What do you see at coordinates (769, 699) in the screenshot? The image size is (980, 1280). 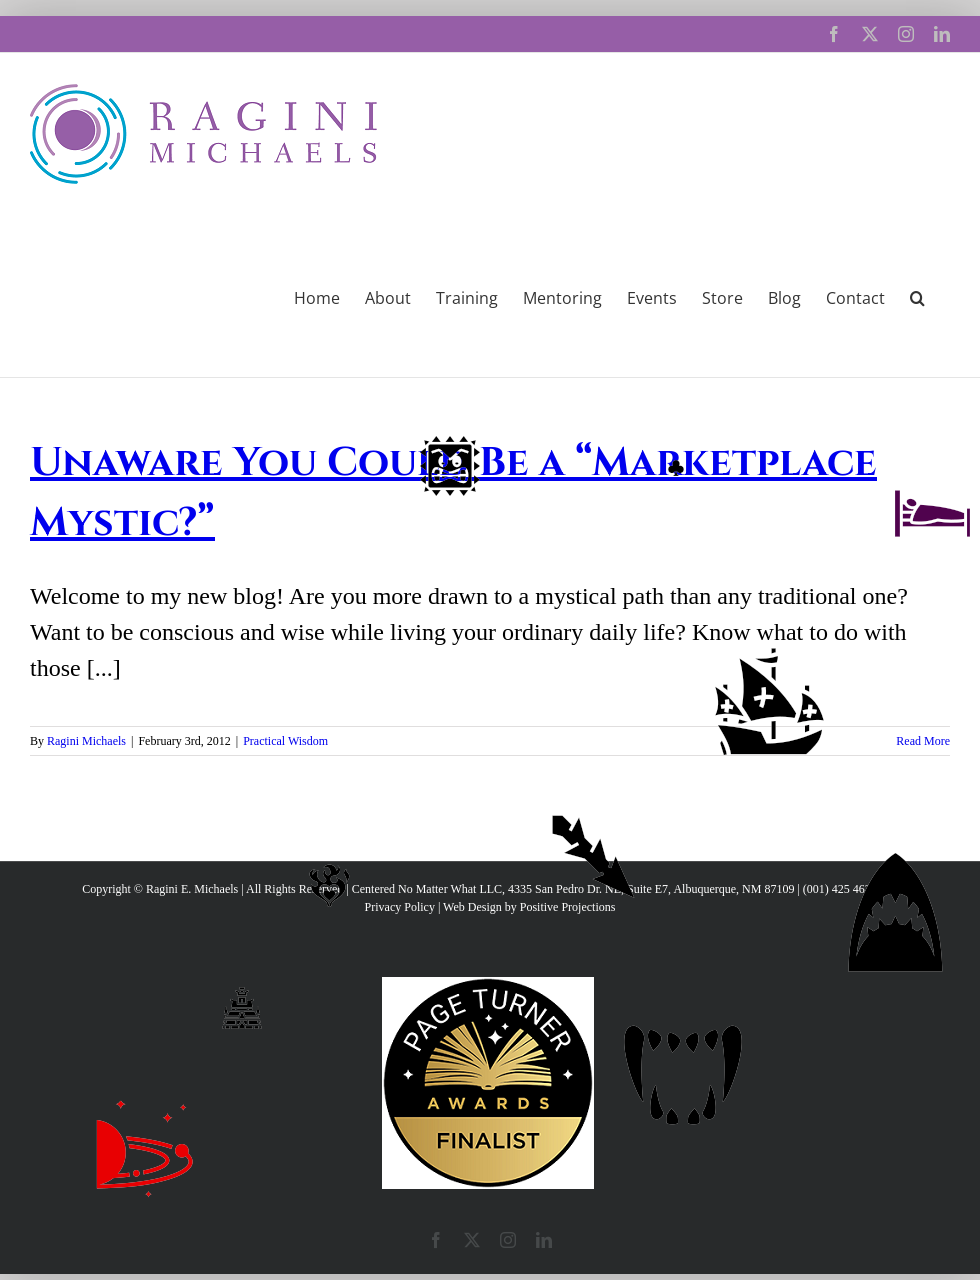 I see `historical sailing ship icon for exploration games` at bounding box center [769, 699].